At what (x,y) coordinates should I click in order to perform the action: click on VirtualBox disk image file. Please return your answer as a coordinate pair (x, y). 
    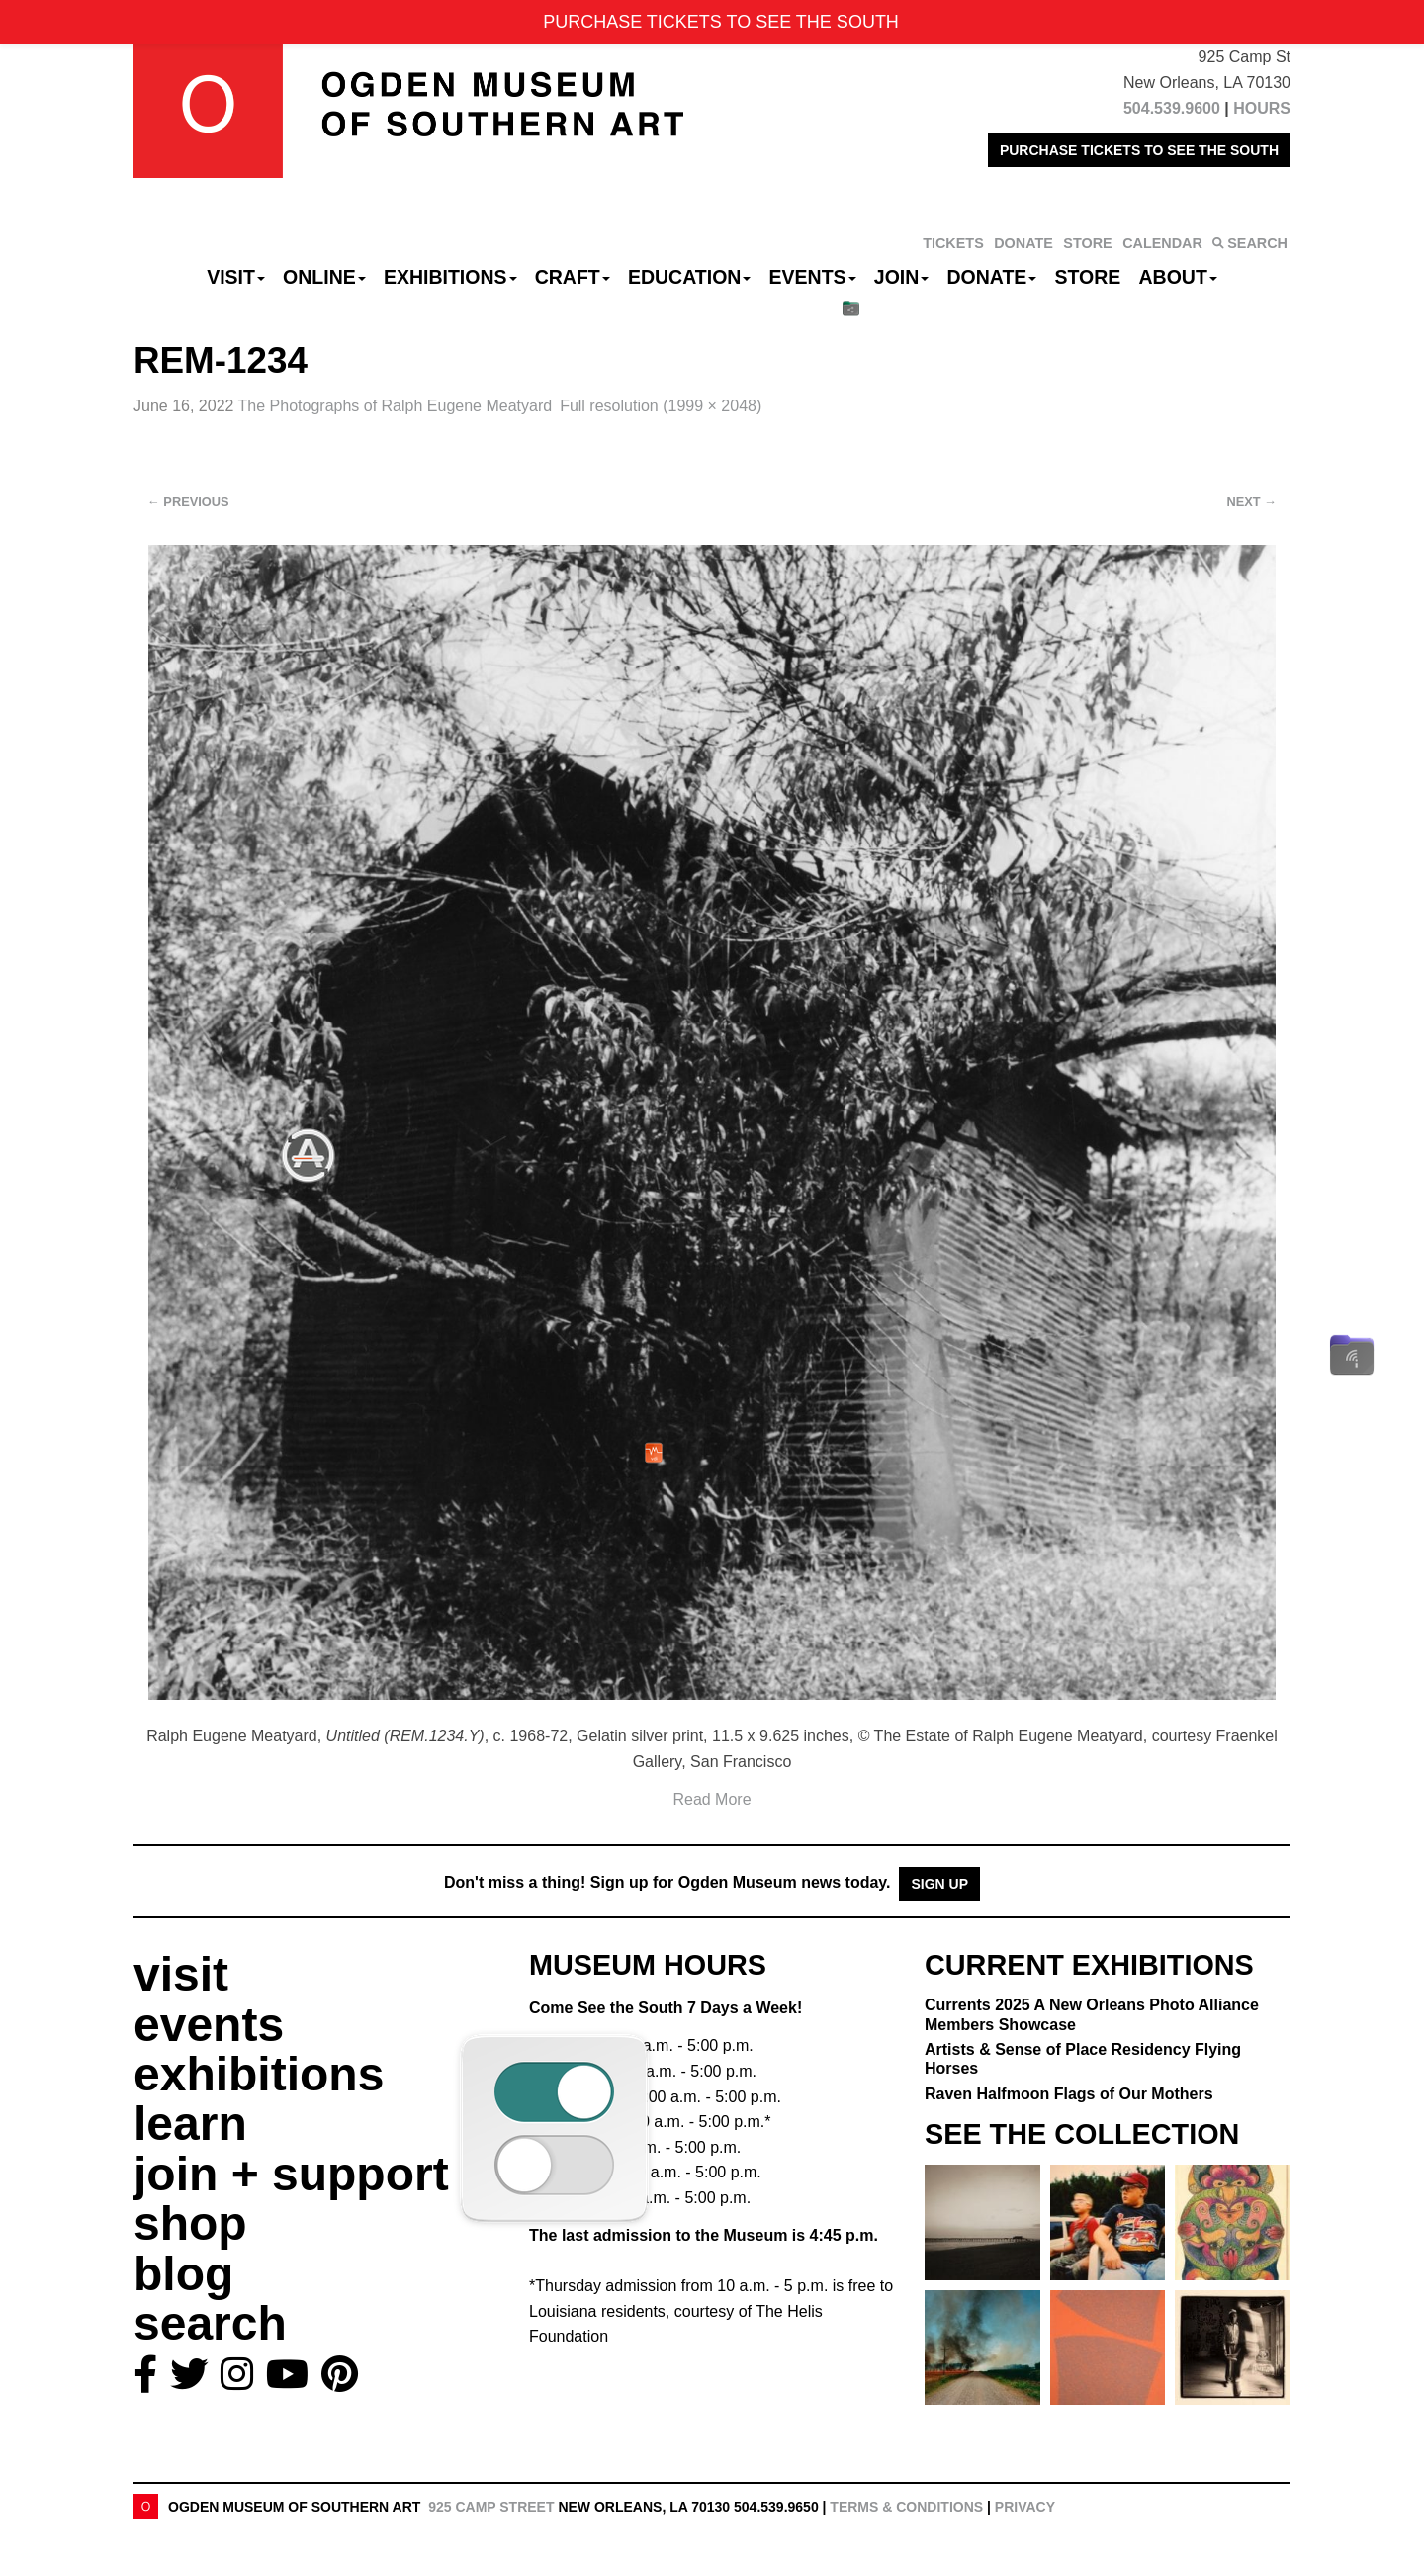
    Looking at the image, I should click on (654, 1453).